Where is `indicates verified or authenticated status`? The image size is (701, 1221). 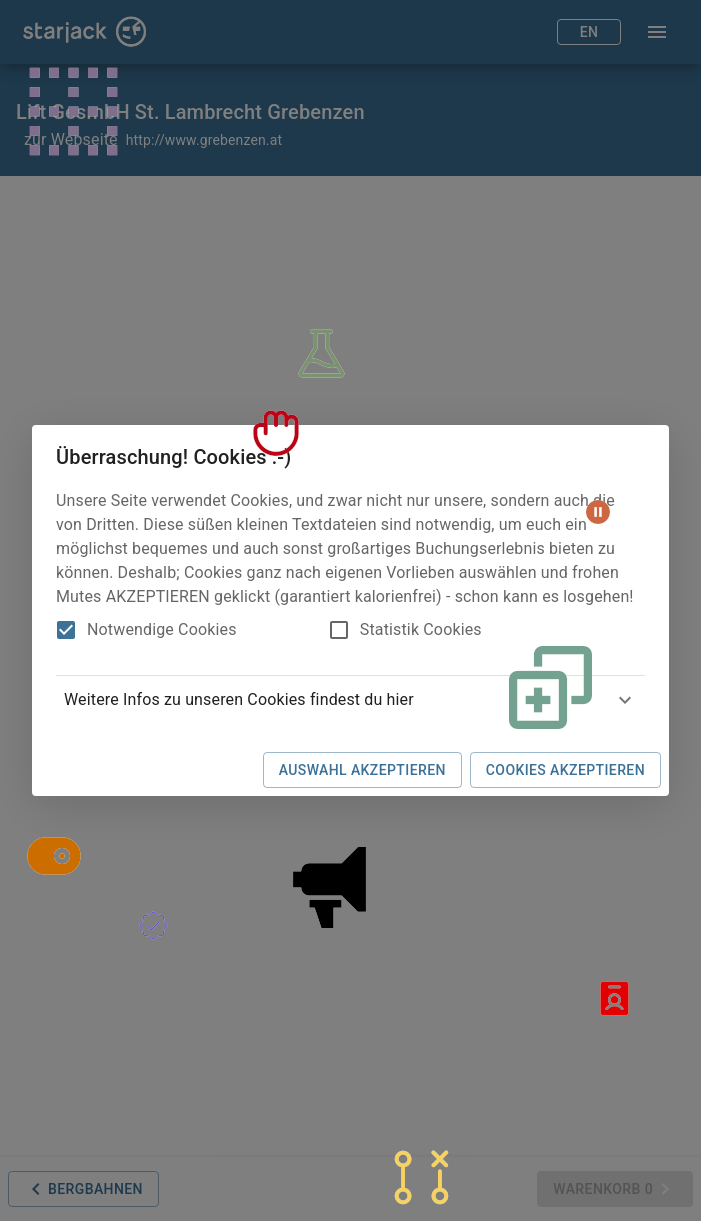
indicates verified or authenticated status is located at coordinates (153, 925).